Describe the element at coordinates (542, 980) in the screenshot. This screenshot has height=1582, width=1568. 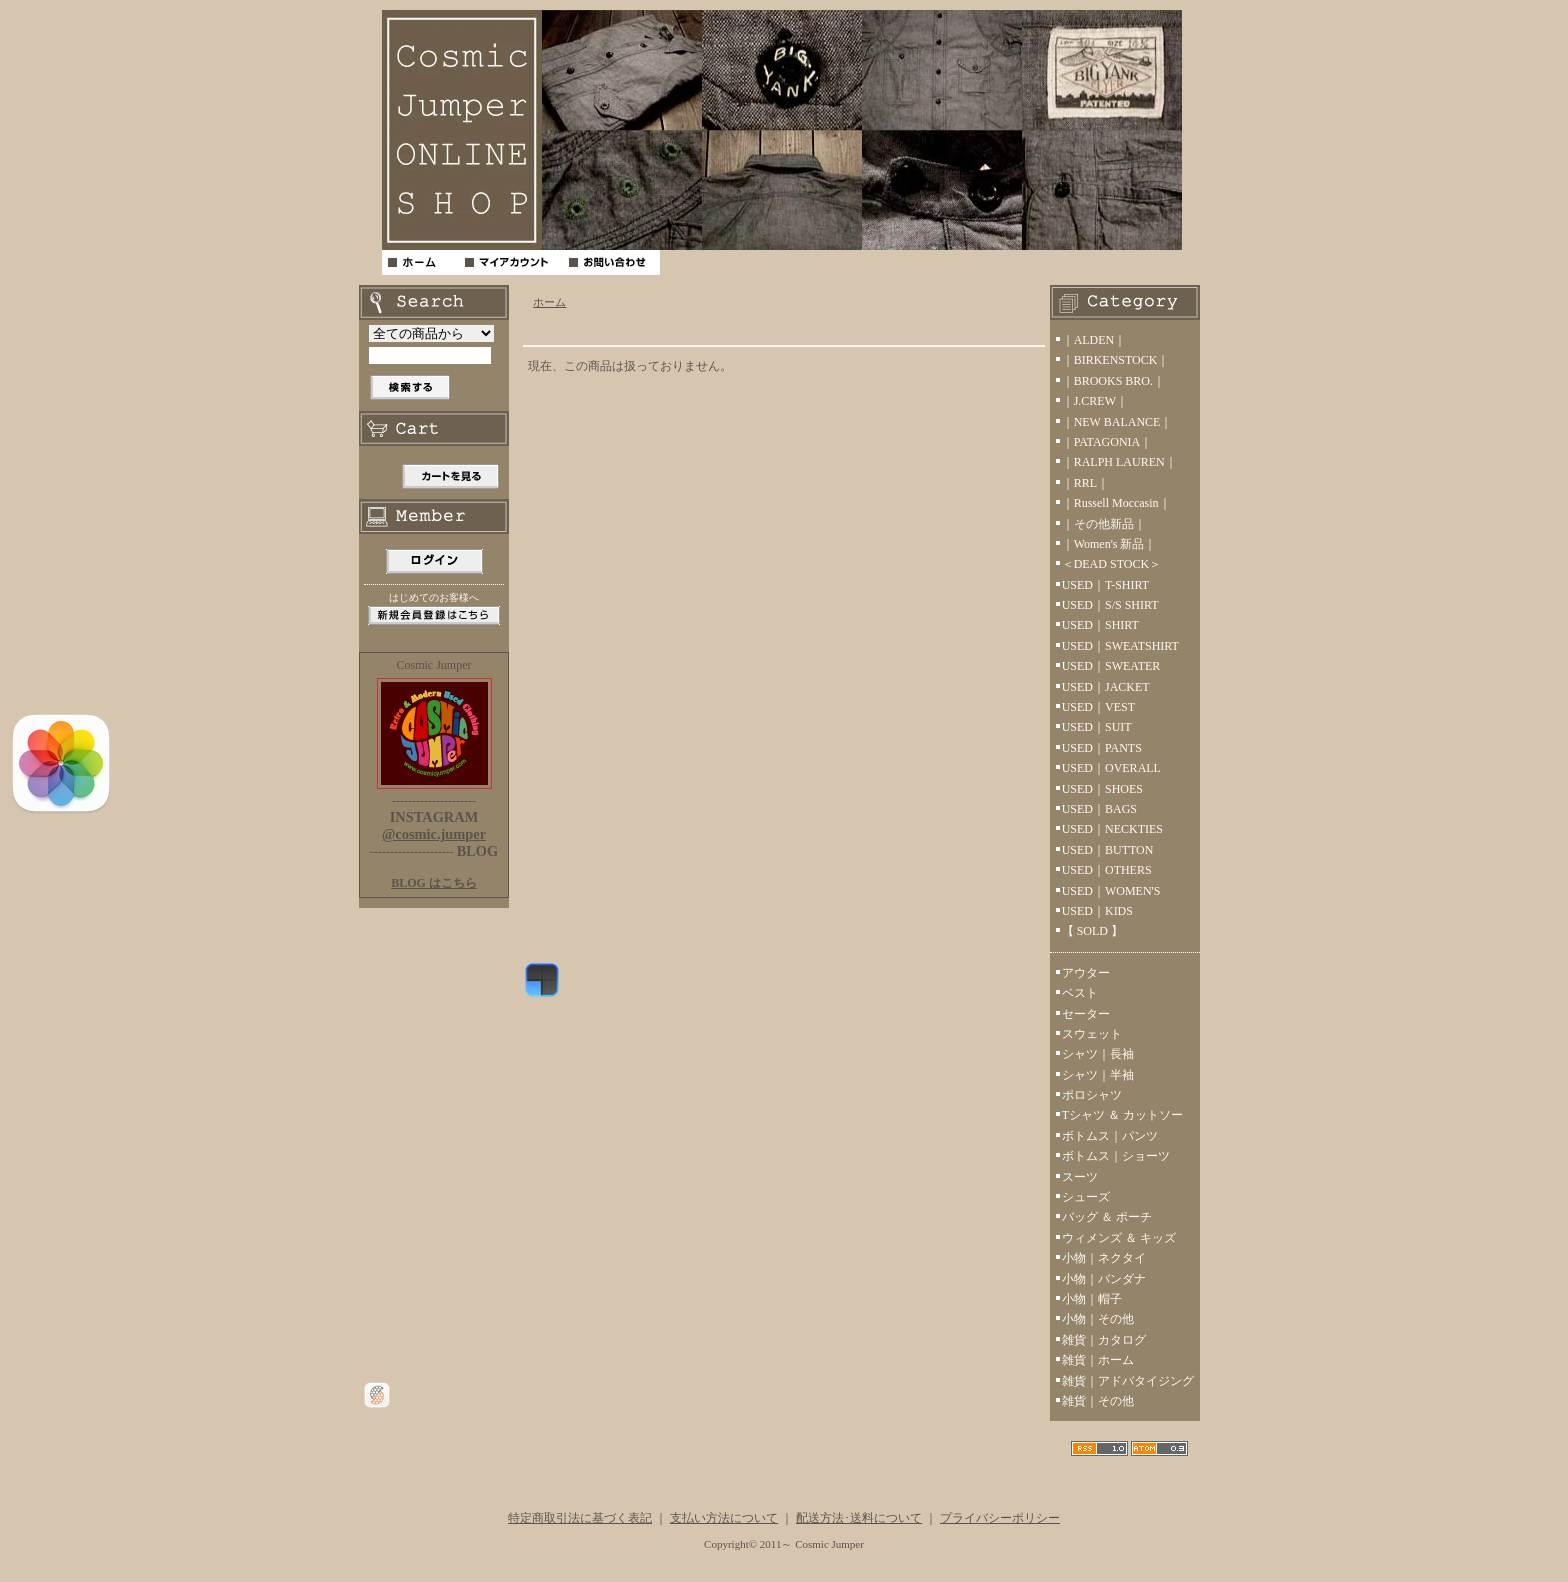
I see `switch to the bottom-left workspace` at that location.